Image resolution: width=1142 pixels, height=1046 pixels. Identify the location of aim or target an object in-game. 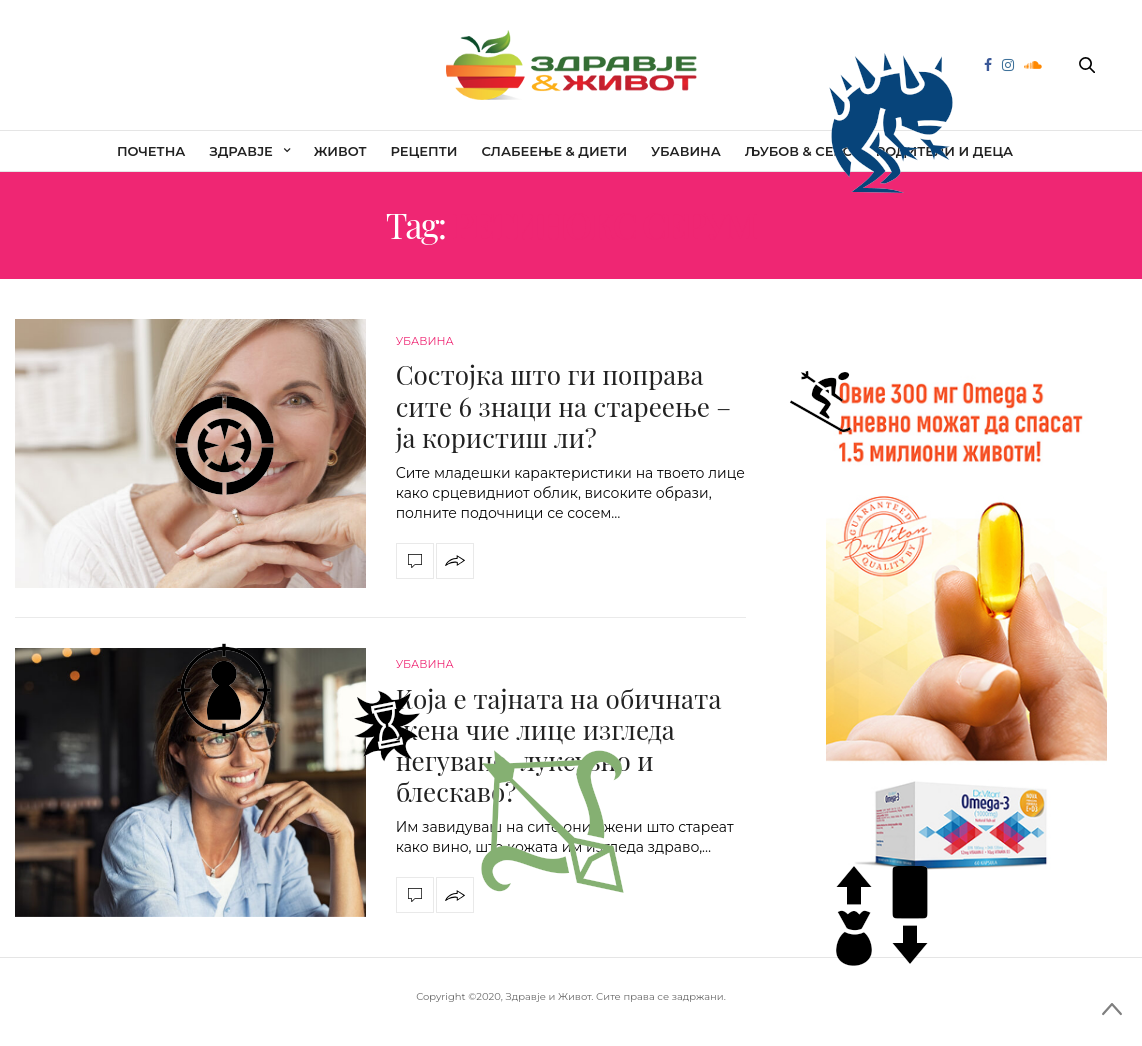
(224, 445).